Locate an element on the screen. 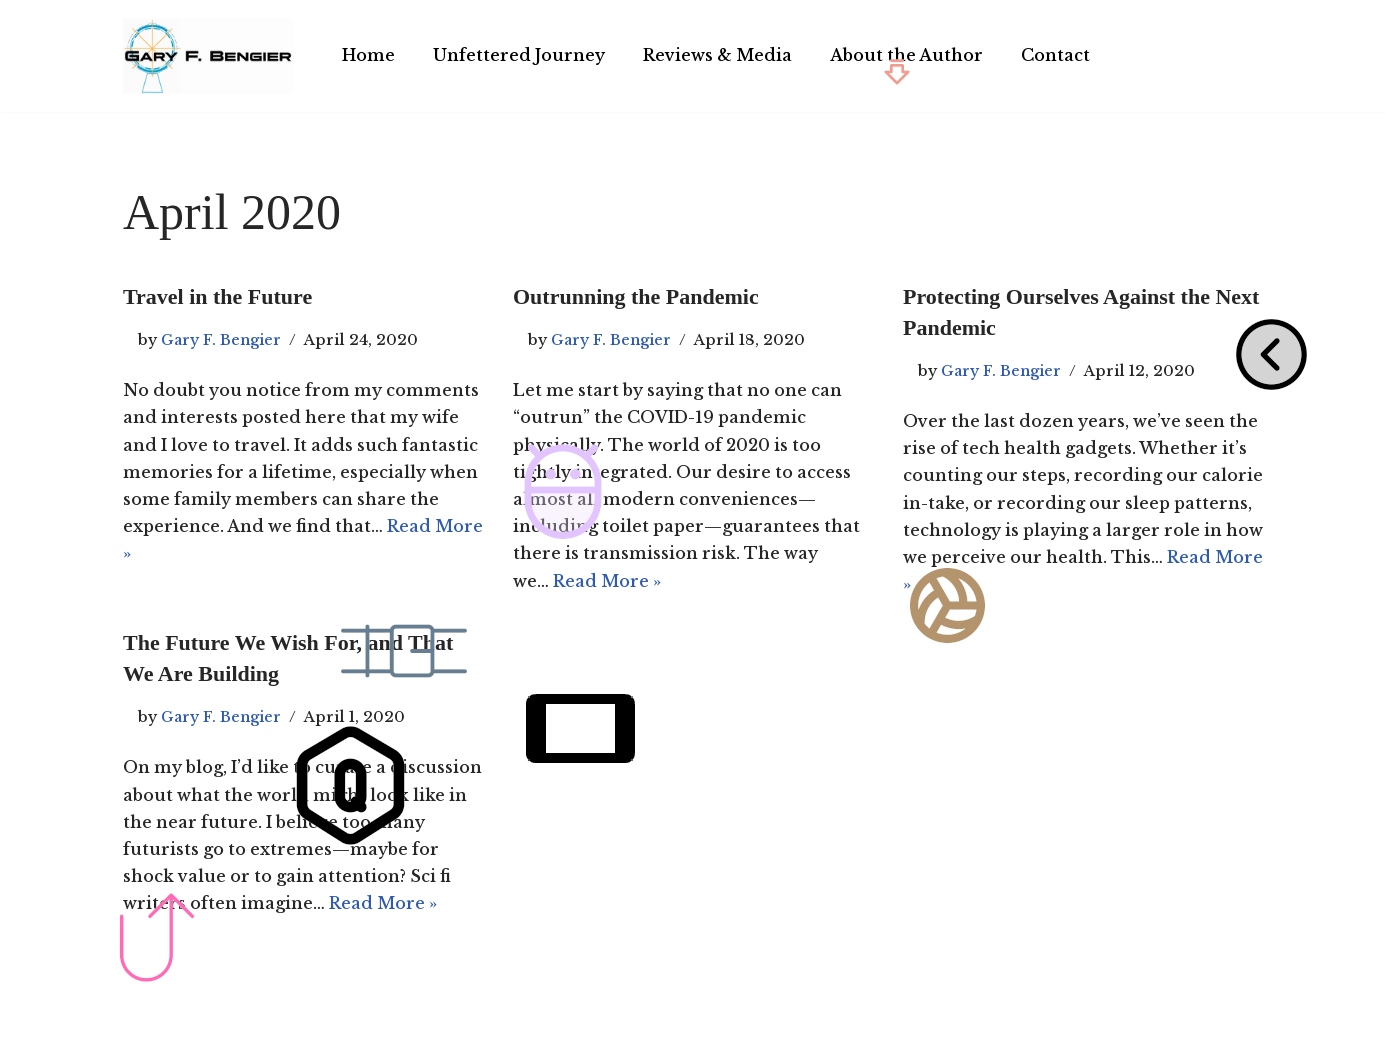 Image resolution: width=1386 pixels, height=1048 pixels. rotate device to landscape orientation is located at coordinates (580, 728).